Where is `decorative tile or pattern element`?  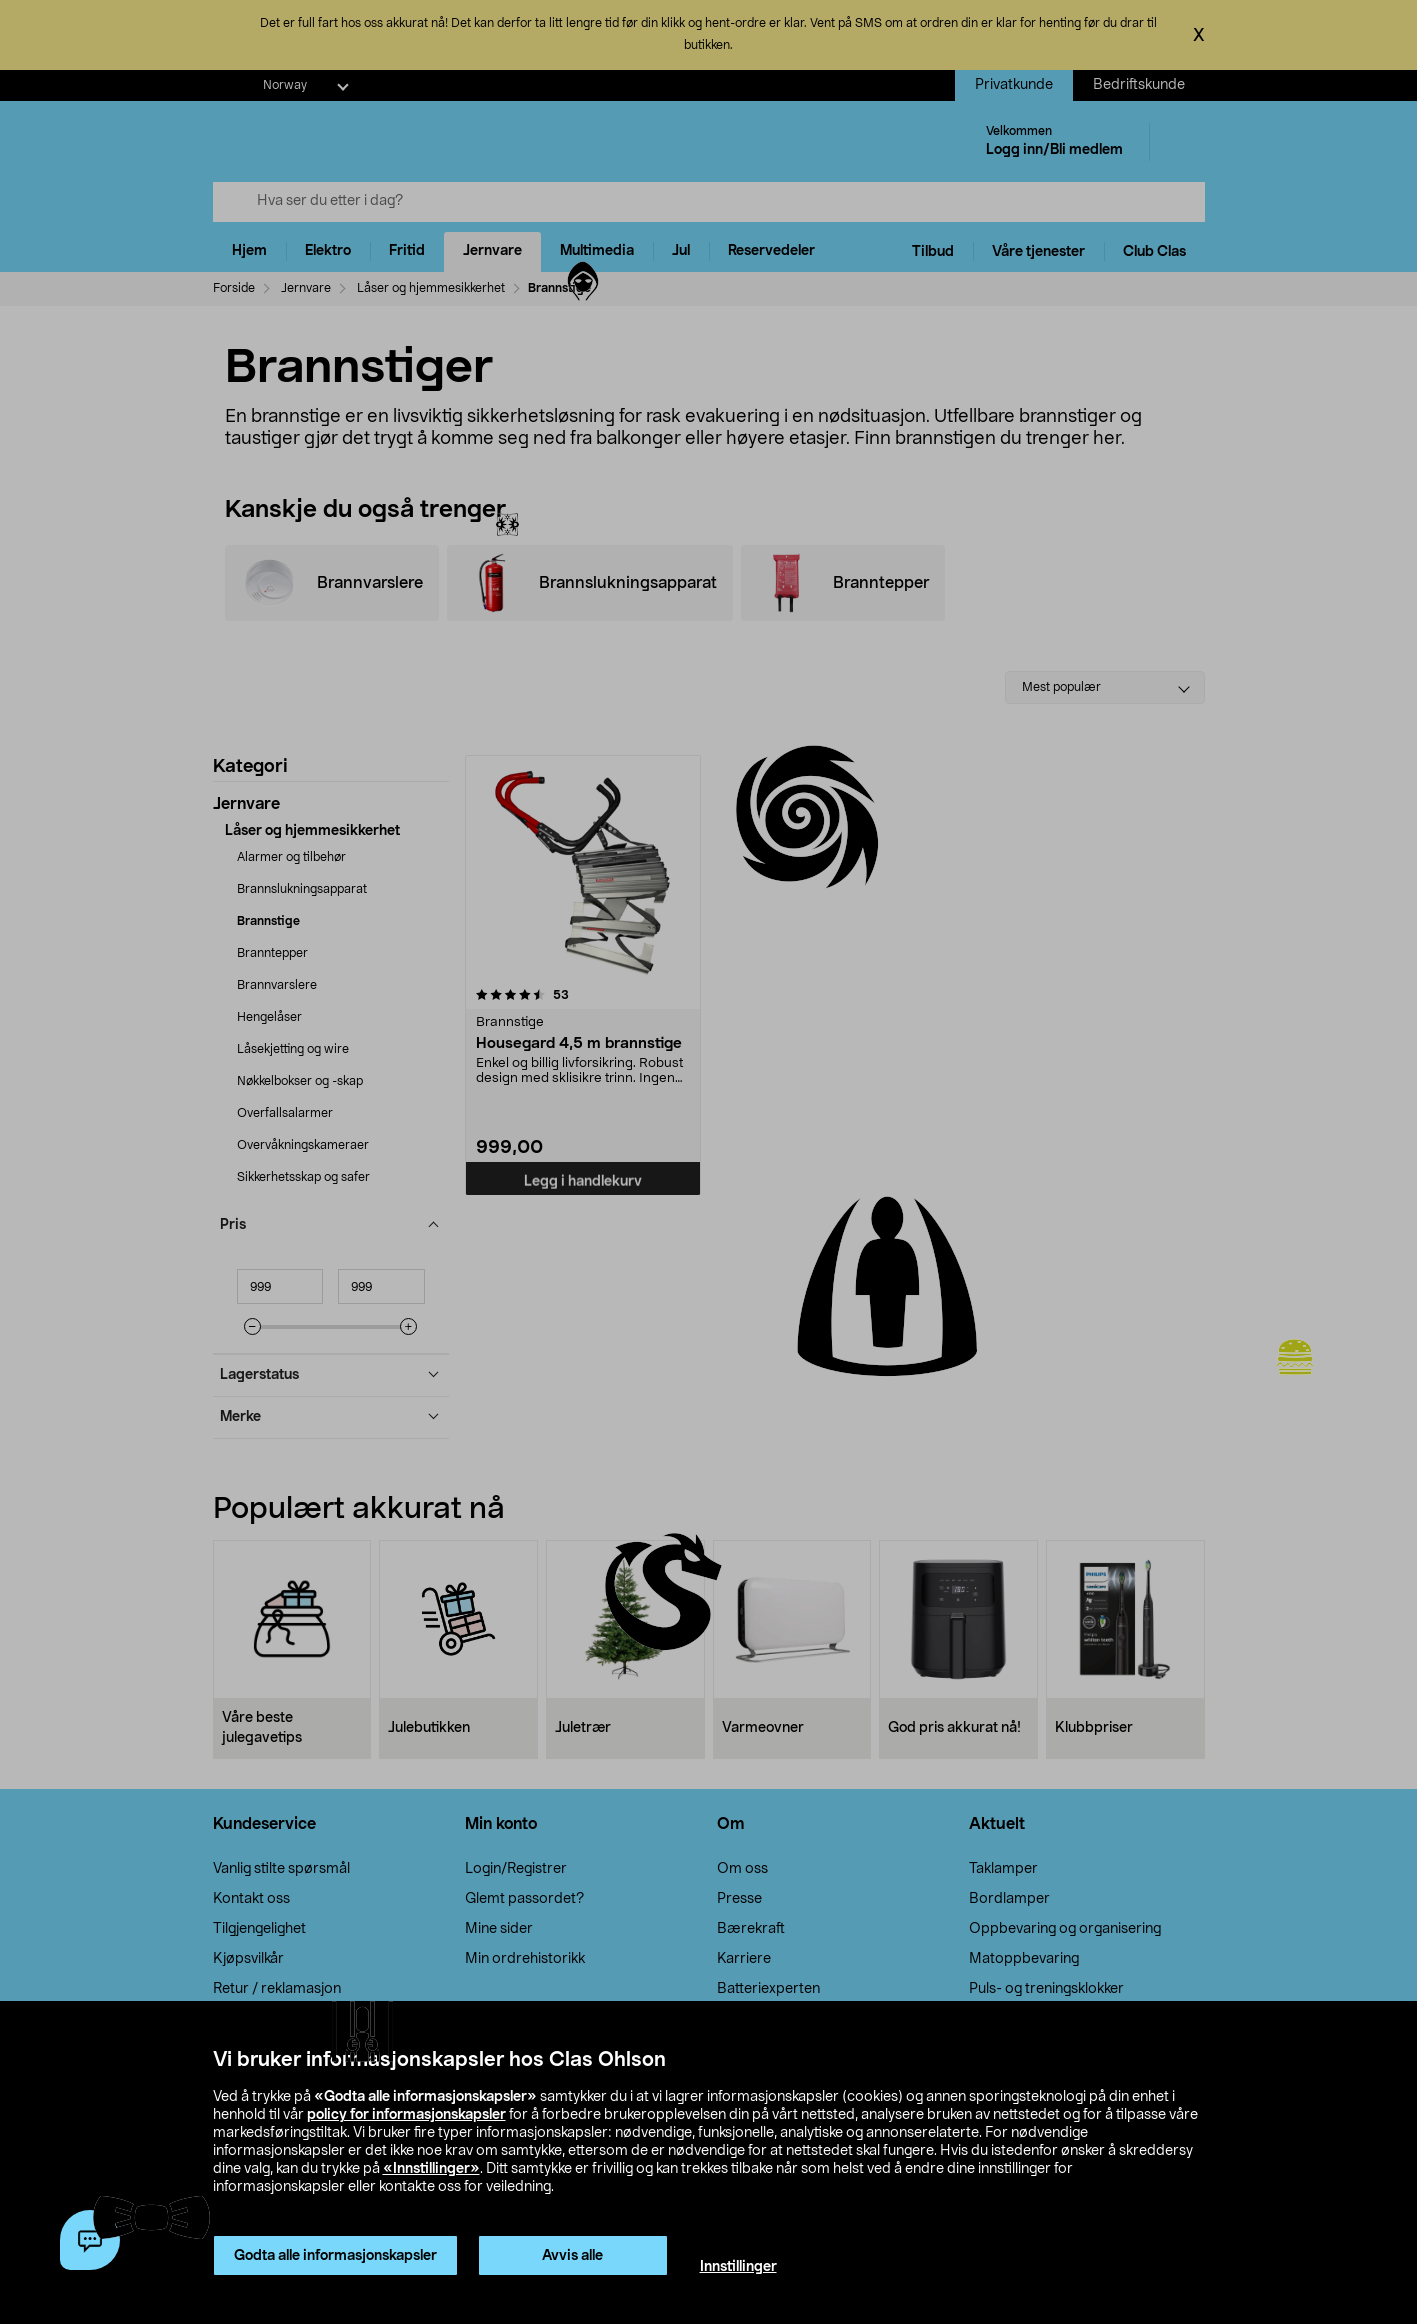 decorative tile or pattern element is located at coordinates (507, 524).